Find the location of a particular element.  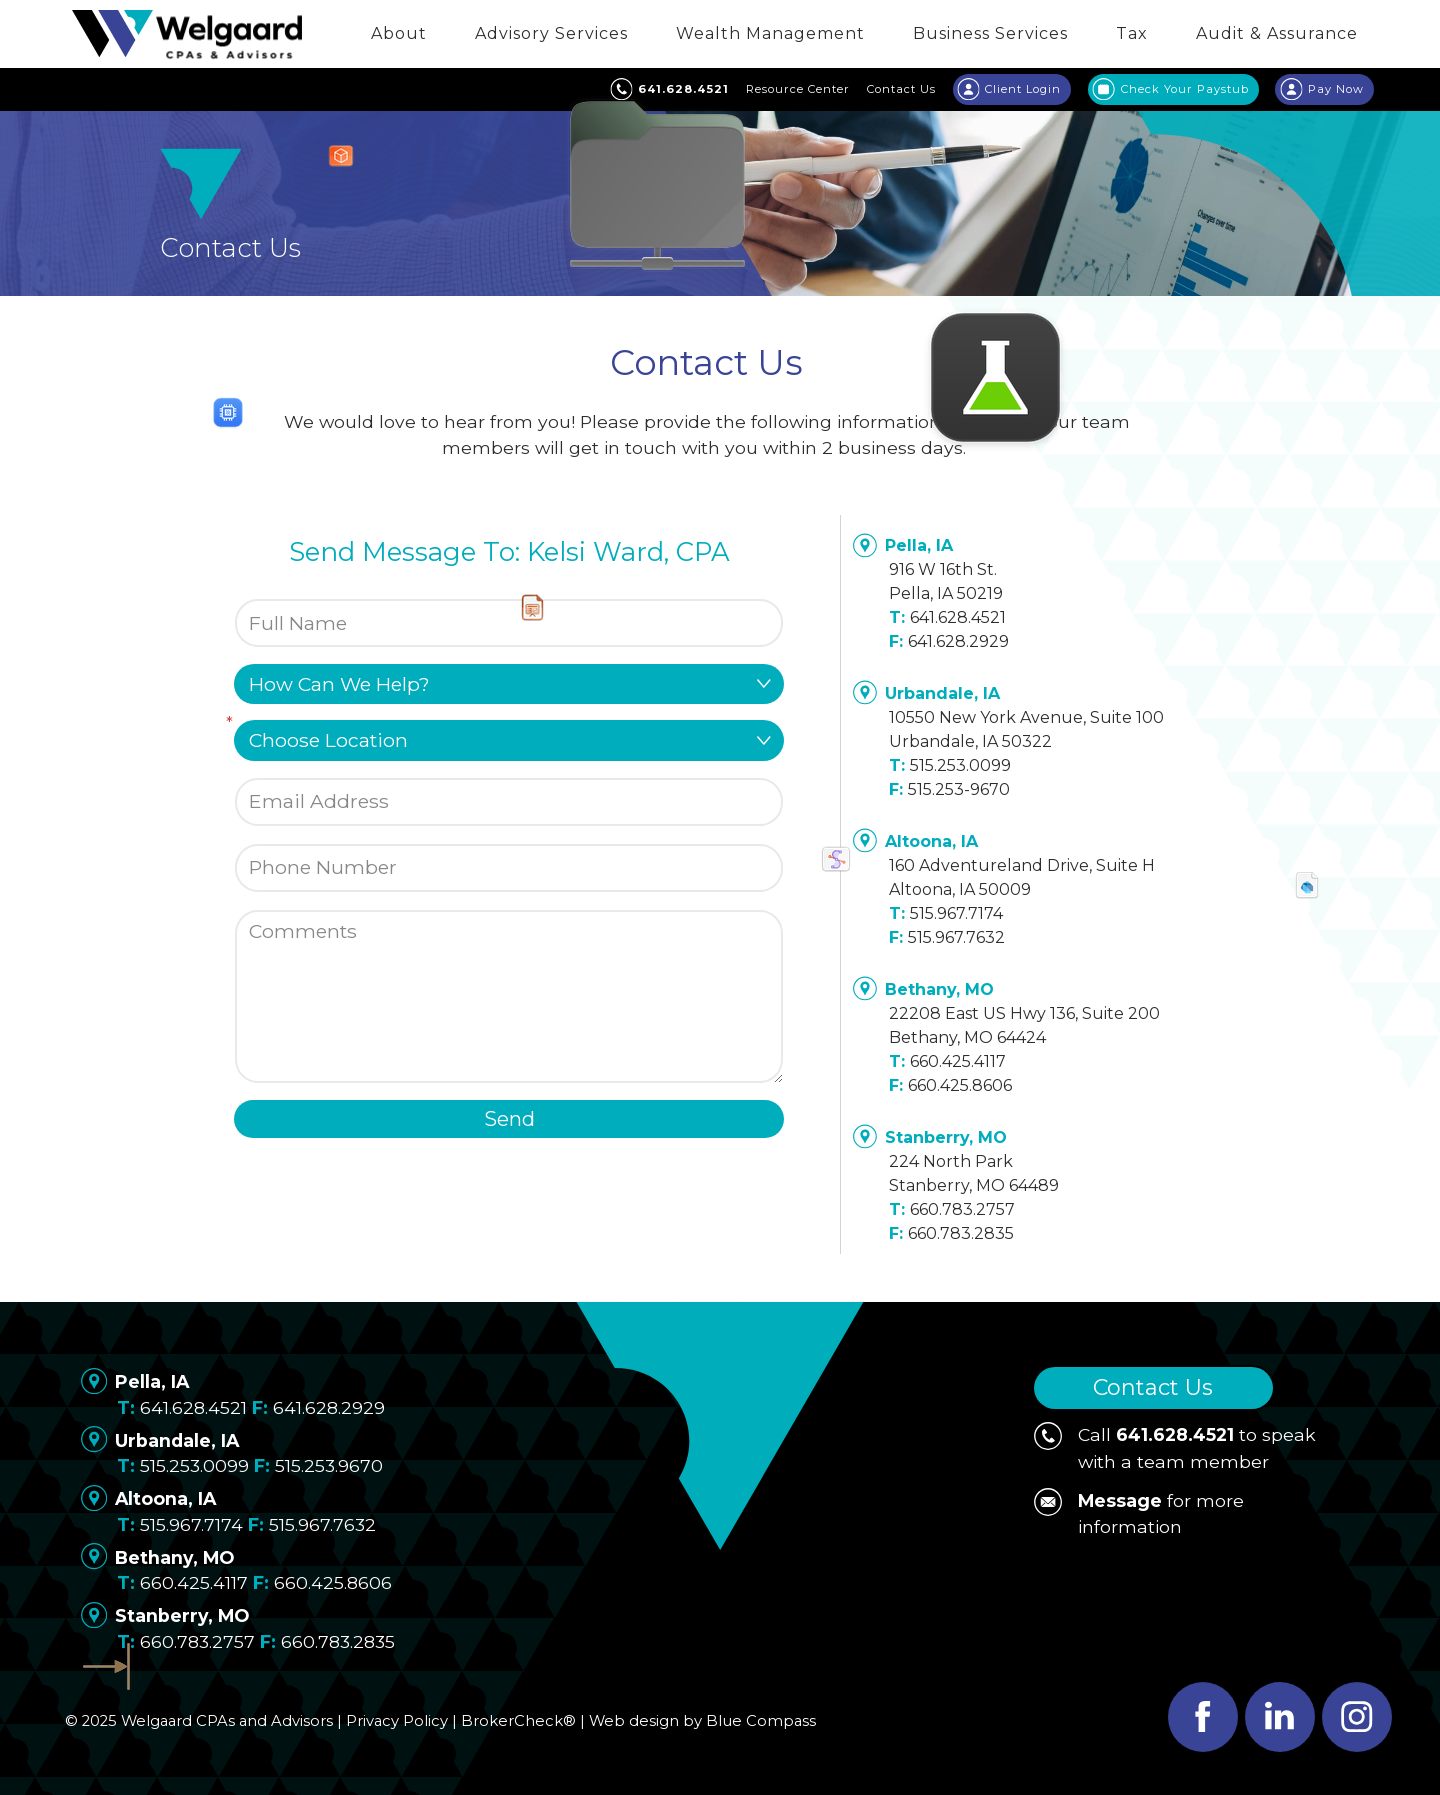

go to the last item or page is located at coordinates (106, 1666).